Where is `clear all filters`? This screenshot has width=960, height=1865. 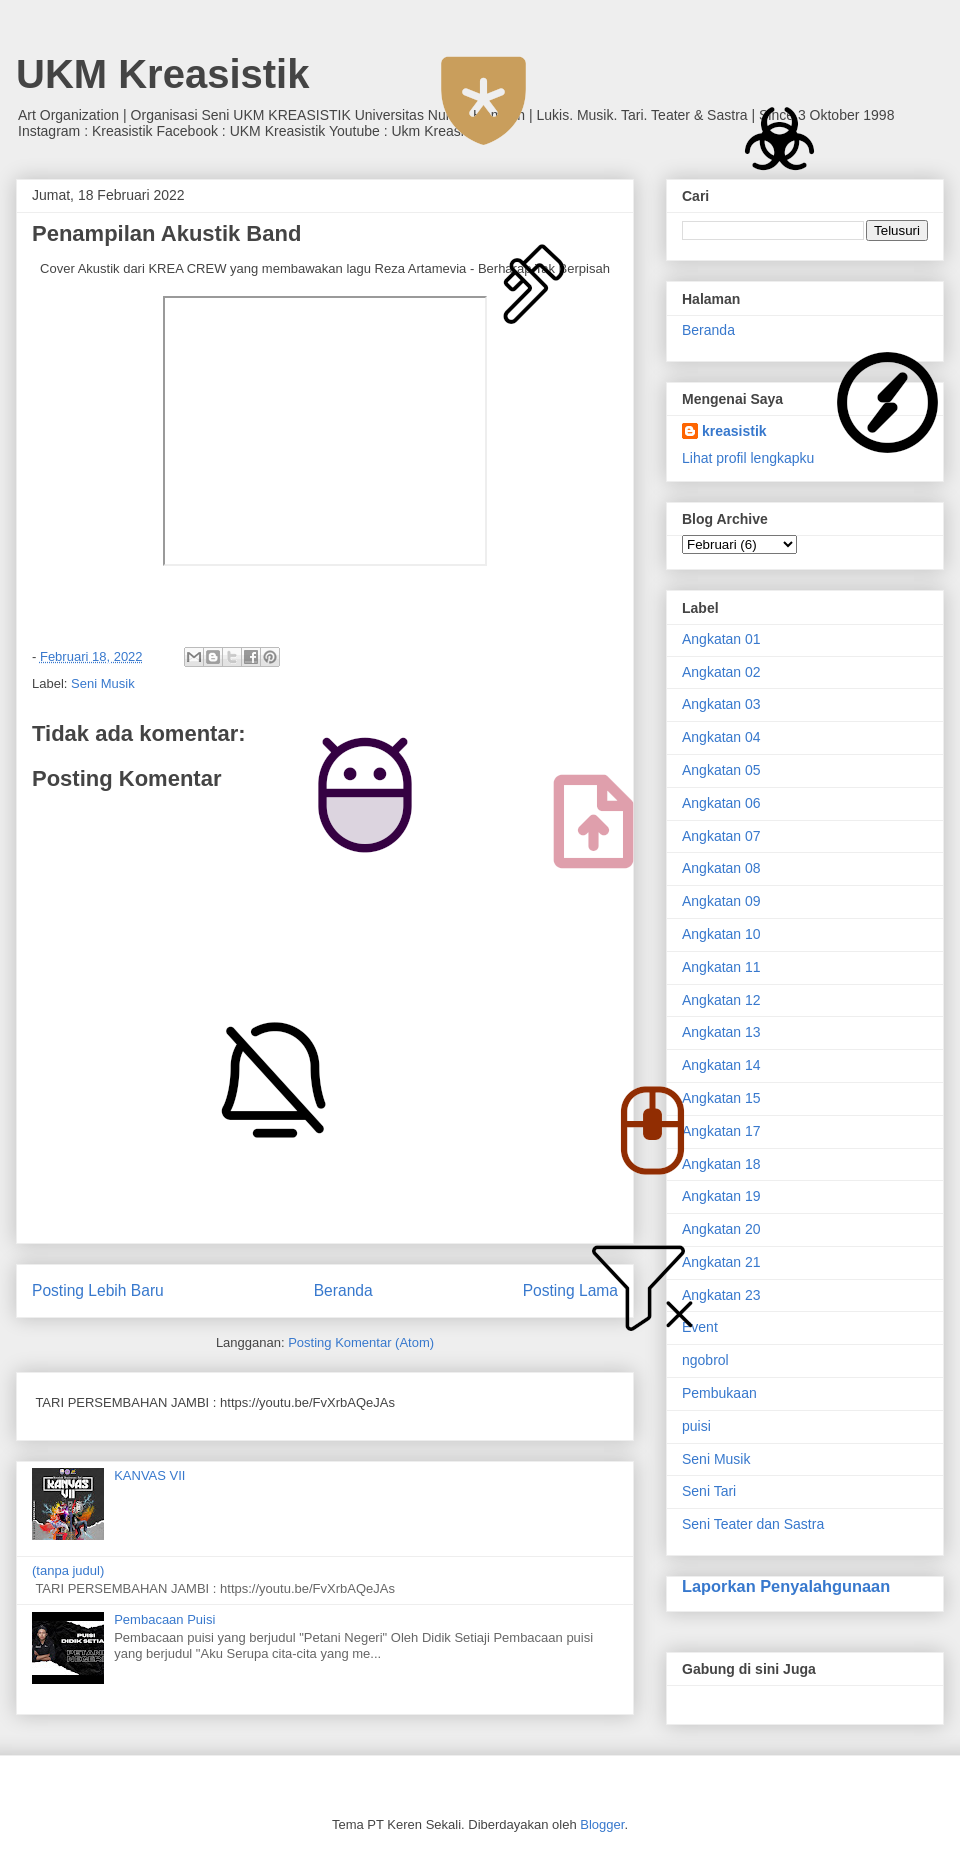
clear all filters is located at coordinates (638, 1284).